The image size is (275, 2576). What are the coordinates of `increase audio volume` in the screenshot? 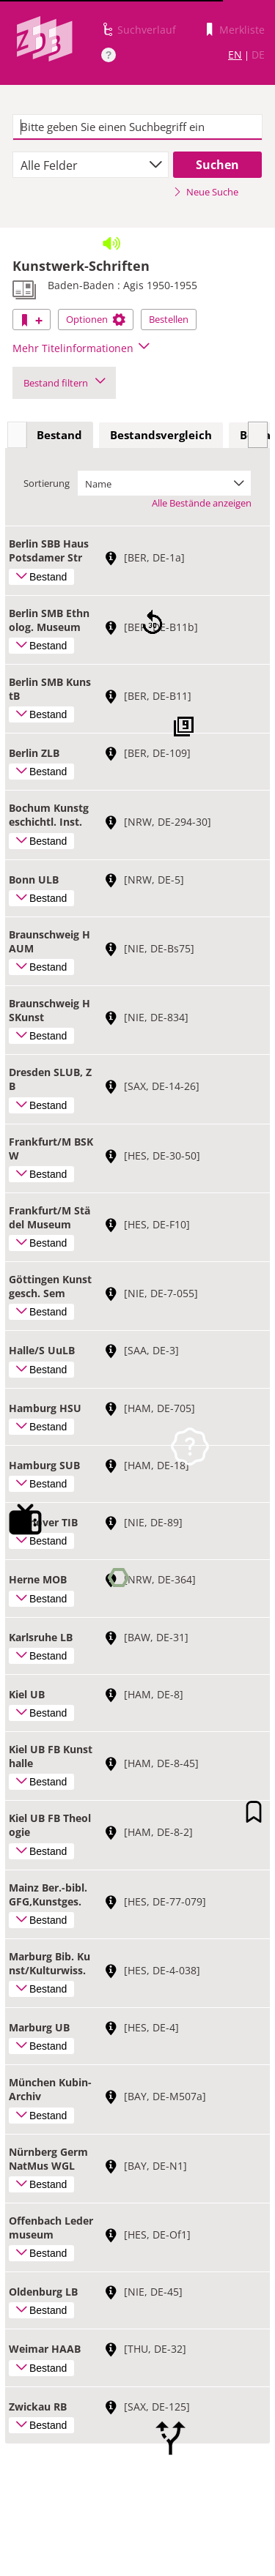 It's located at (111, 243).